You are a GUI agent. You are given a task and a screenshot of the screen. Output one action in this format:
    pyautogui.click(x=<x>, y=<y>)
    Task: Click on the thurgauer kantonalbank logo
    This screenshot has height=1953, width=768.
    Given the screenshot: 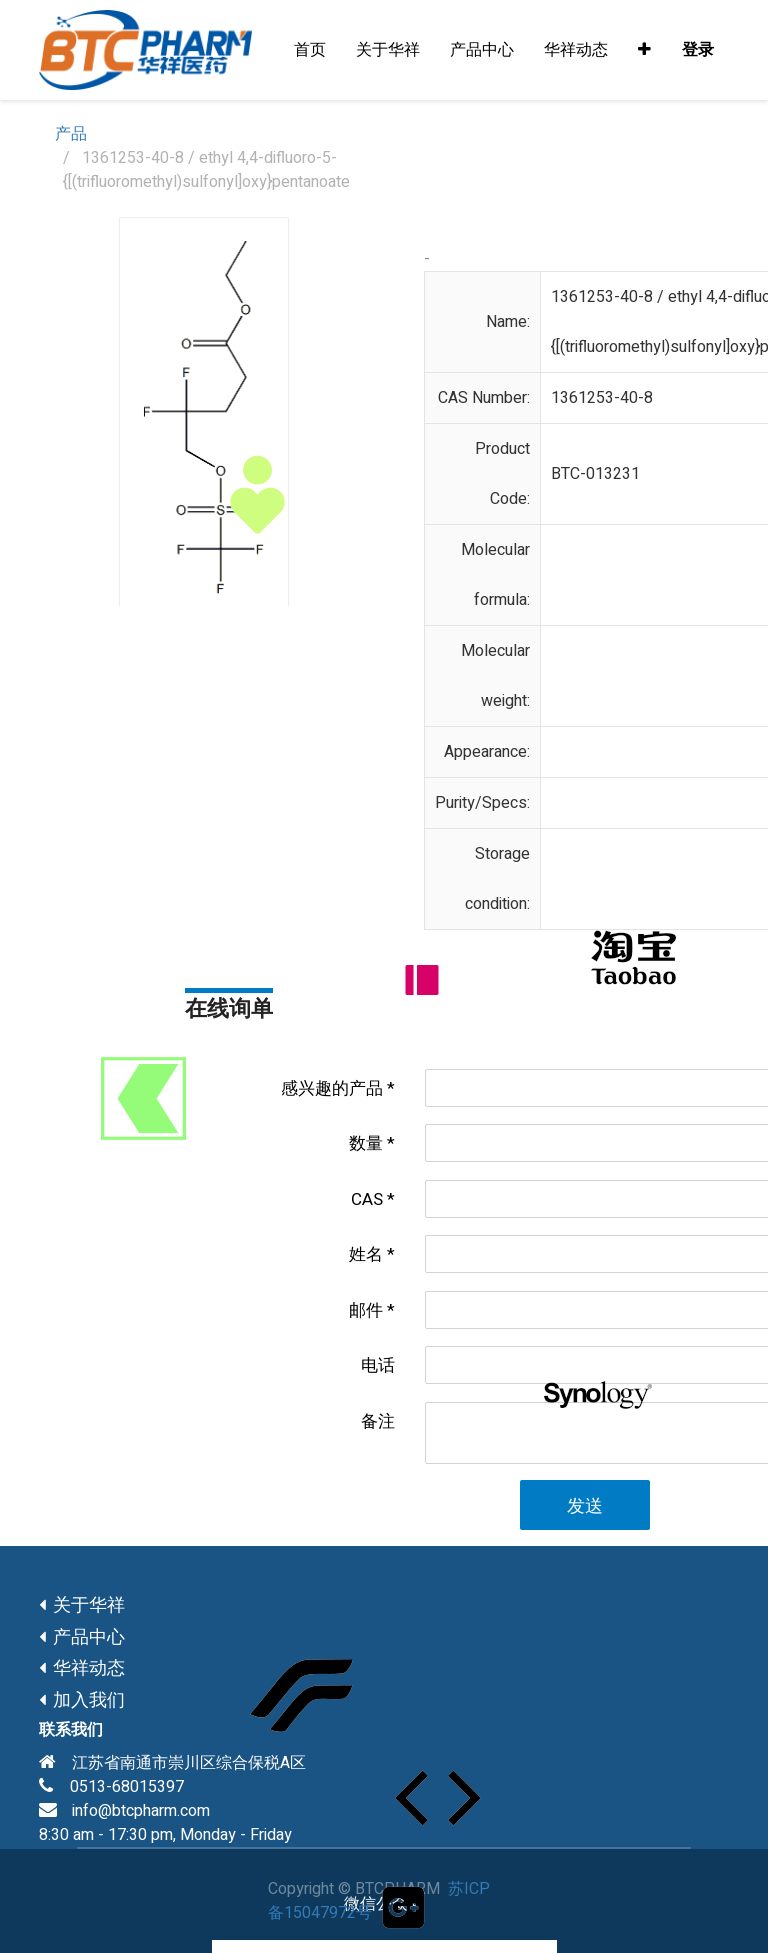 What is the action you would take?
    pyautogui.click(x=143, y=1098)
    